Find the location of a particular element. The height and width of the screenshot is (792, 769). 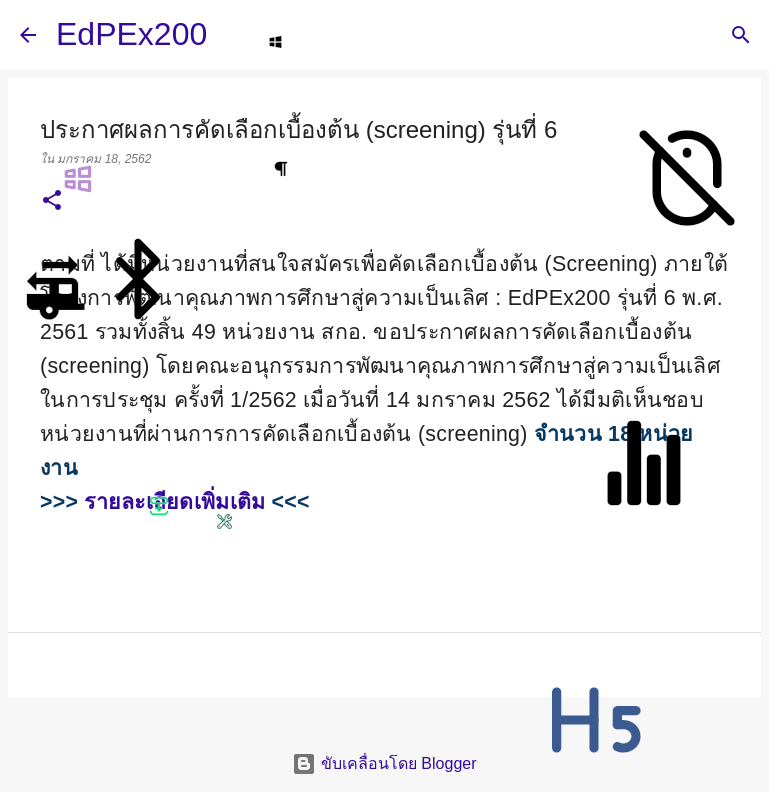

access tools and settings is located at coordinates (224, 521).